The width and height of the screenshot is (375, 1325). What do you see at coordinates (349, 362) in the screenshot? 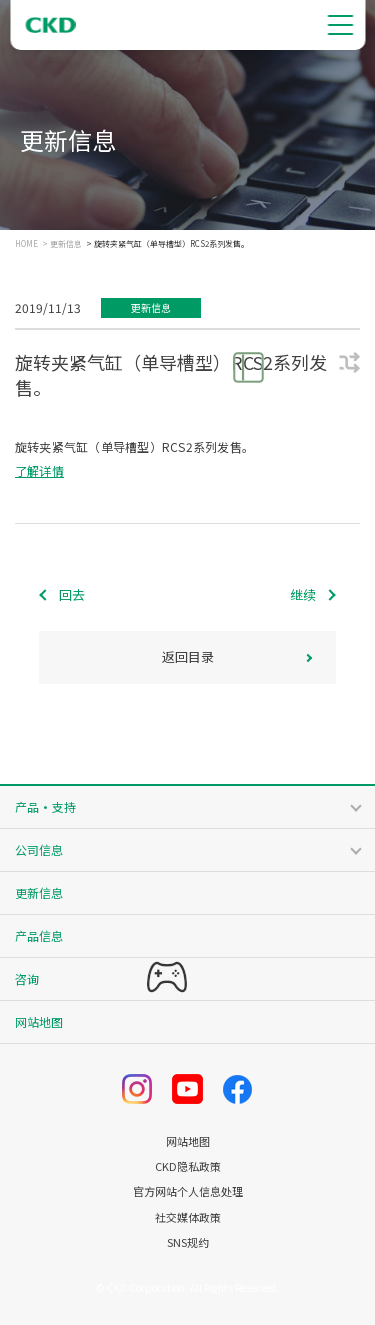
I see `shuffle playlist or queue` at bounding box center [349, 362].